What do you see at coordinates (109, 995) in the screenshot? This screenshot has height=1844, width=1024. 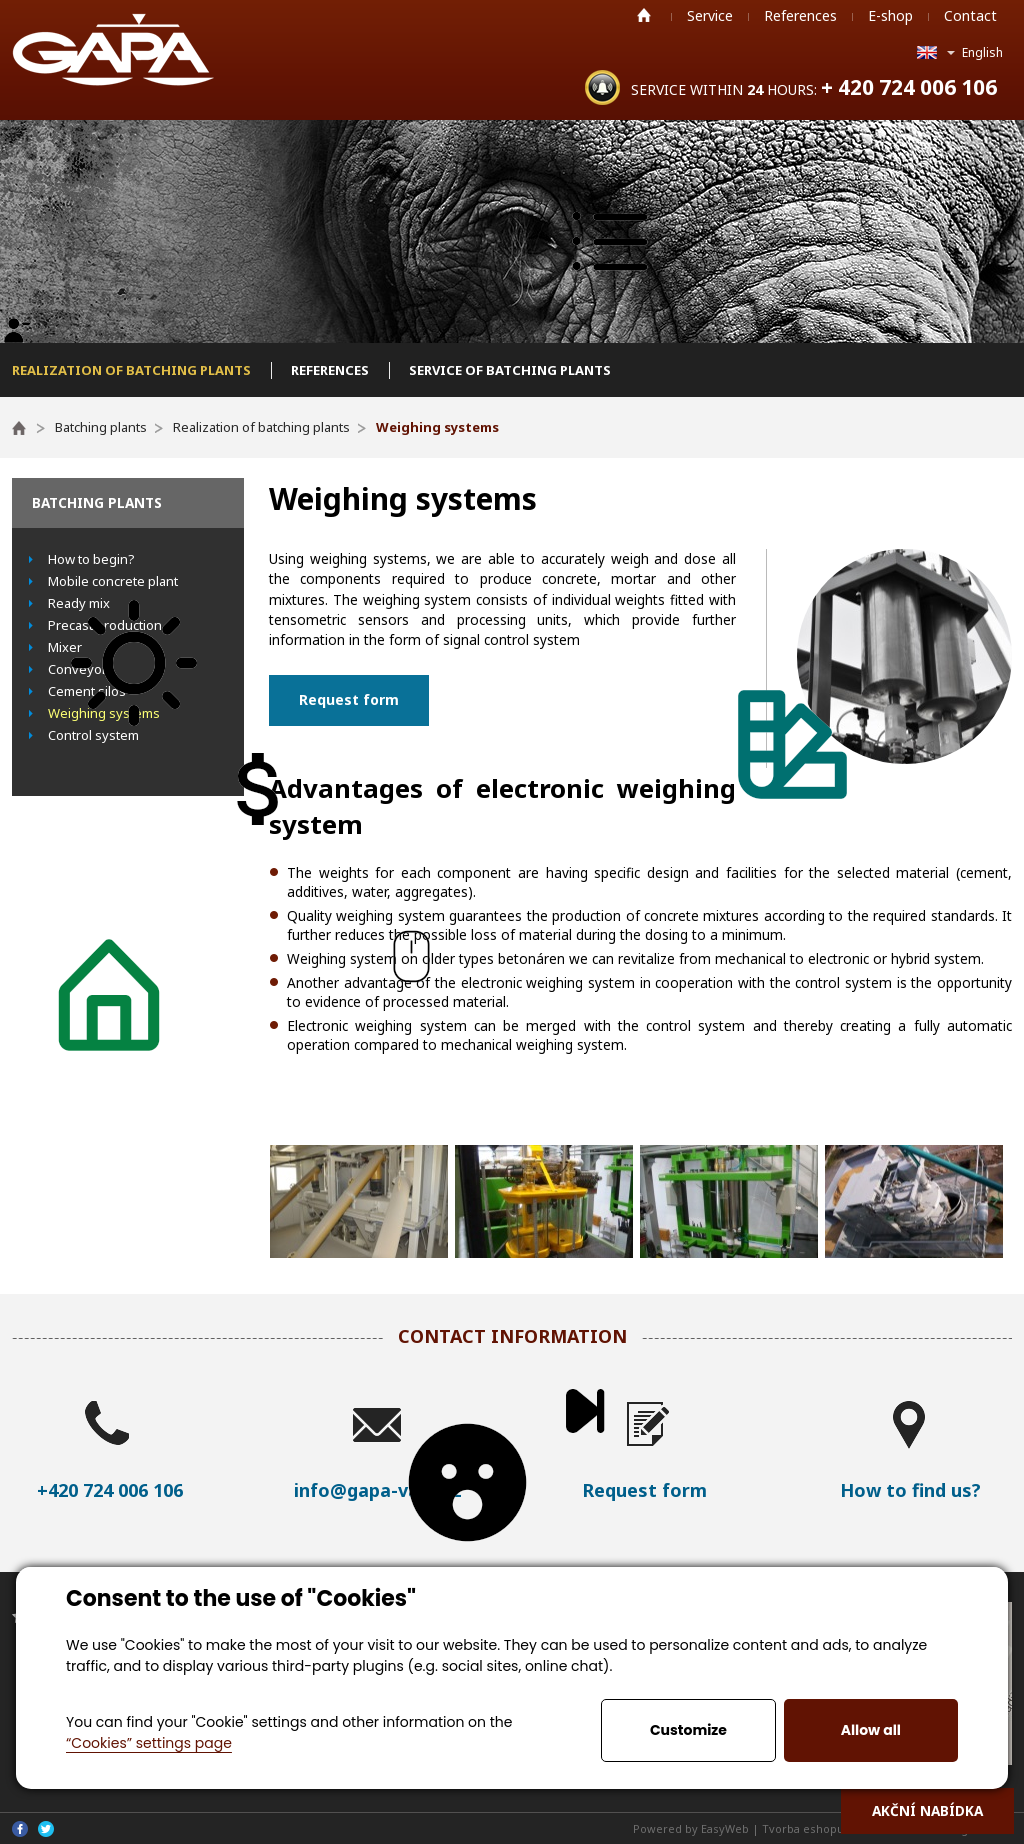 I see `navigate to home screen` at bounding box center [109, 995].